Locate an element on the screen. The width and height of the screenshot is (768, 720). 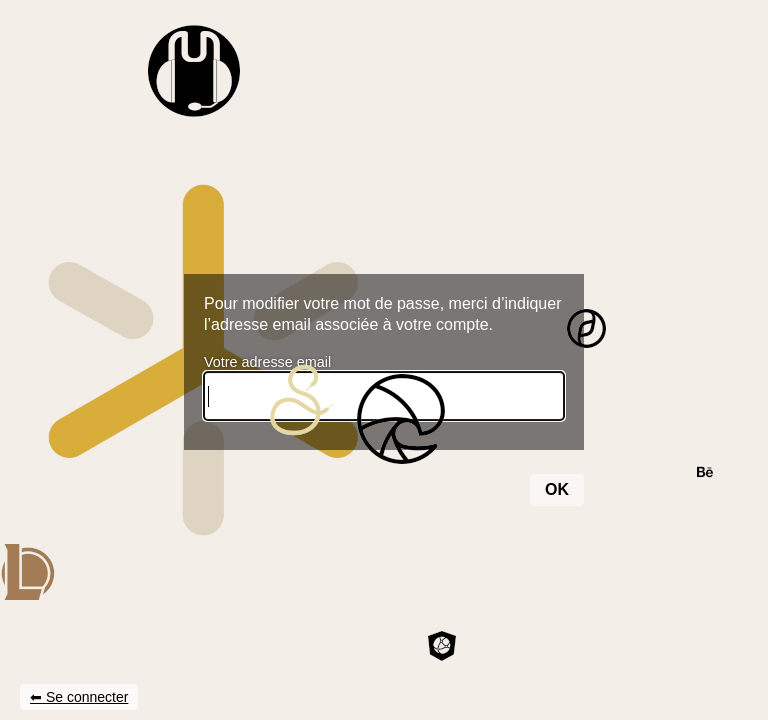
open mumble voice chat application is located at coordinates (194, 71).